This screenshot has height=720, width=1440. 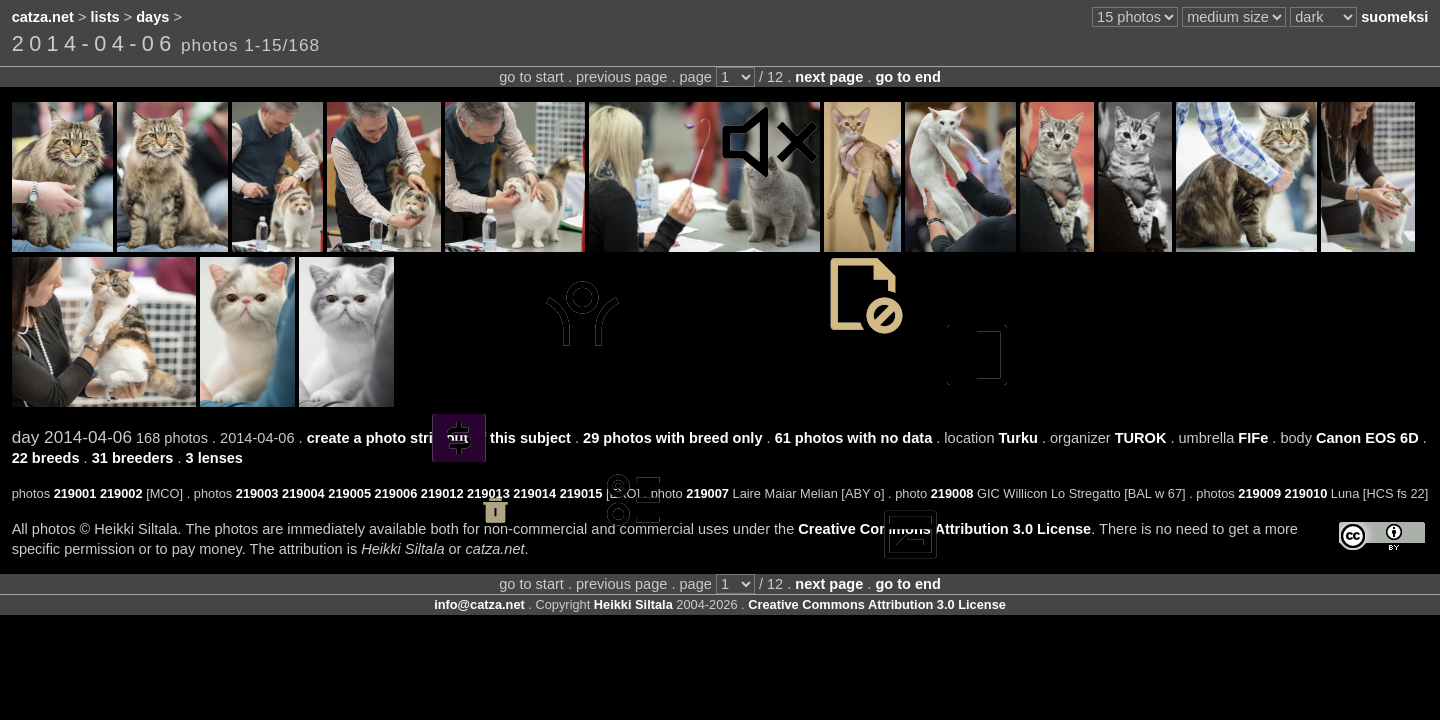 I want to click on mute audio or sound, so click(x=768, y=142).